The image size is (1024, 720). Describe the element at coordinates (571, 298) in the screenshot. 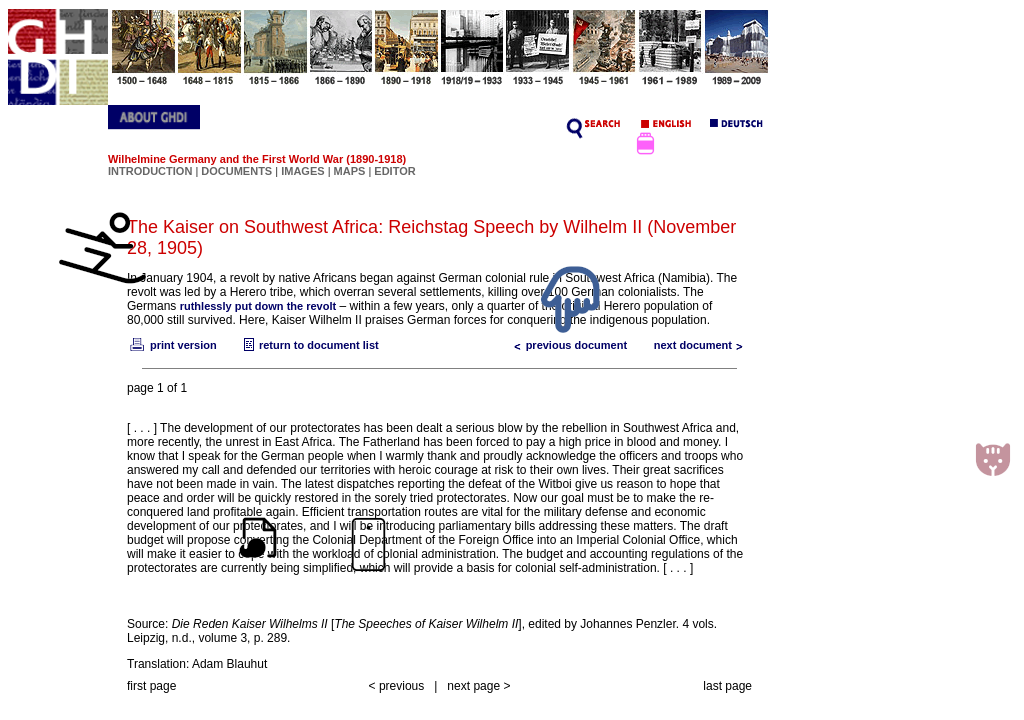

I see `scroll down or swipe downward` at that location.